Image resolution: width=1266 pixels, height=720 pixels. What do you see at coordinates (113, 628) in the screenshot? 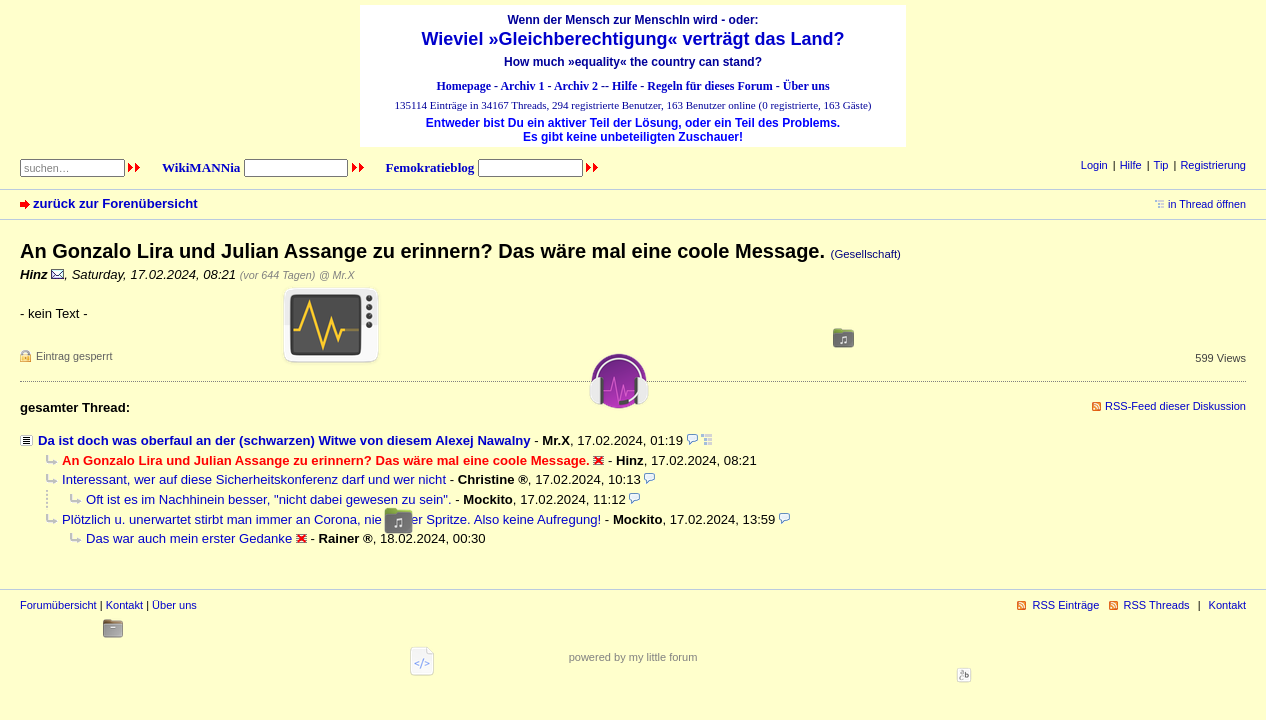
I see `open the file manager application` at bounding box center [113, 628].